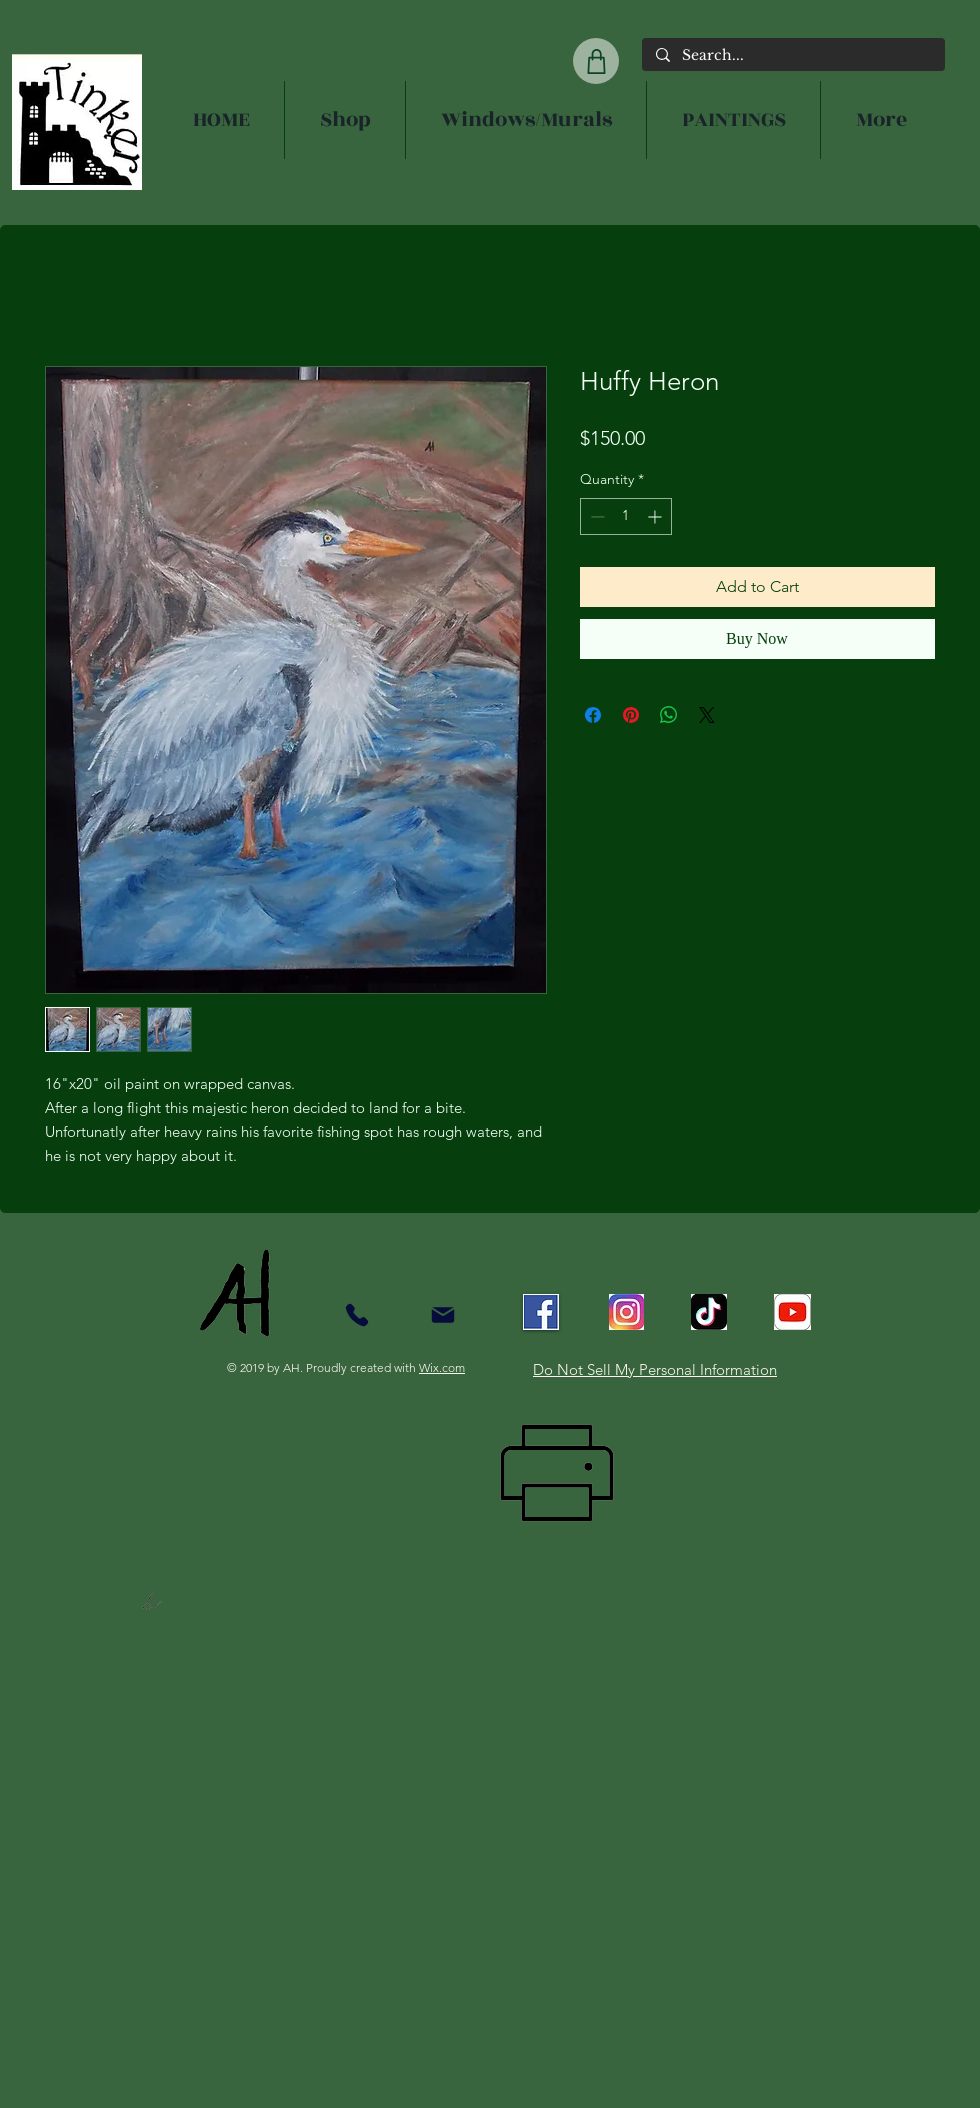 The width and height of the screenshot is (980, 2108). What do you see at coordinates (151, 1602) in the screenshot?
I see `highlight or mark selected text` at bounding box center [151, 1602].